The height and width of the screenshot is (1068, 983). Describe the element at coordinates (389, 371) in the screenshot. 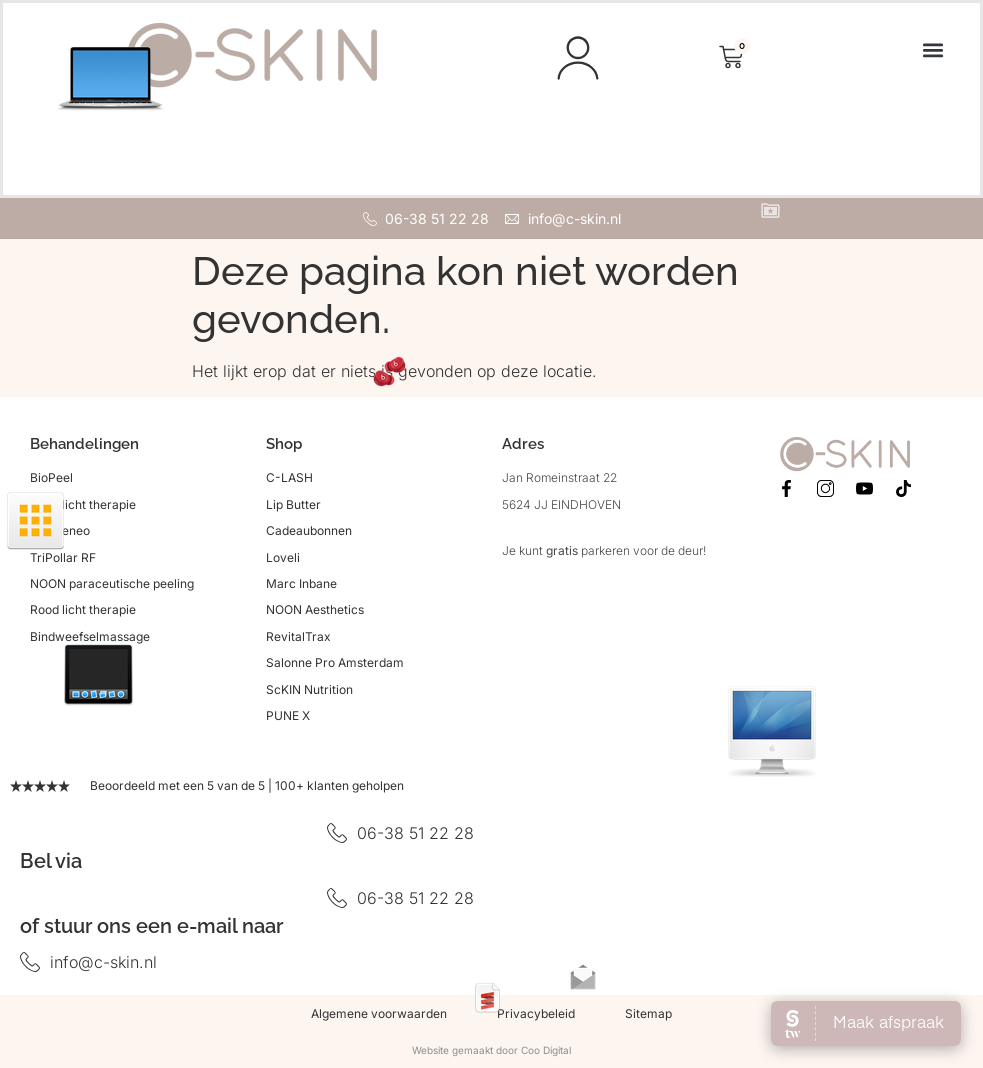

I see `beats wireless earbuds - disconnected or unavailable` at that location.